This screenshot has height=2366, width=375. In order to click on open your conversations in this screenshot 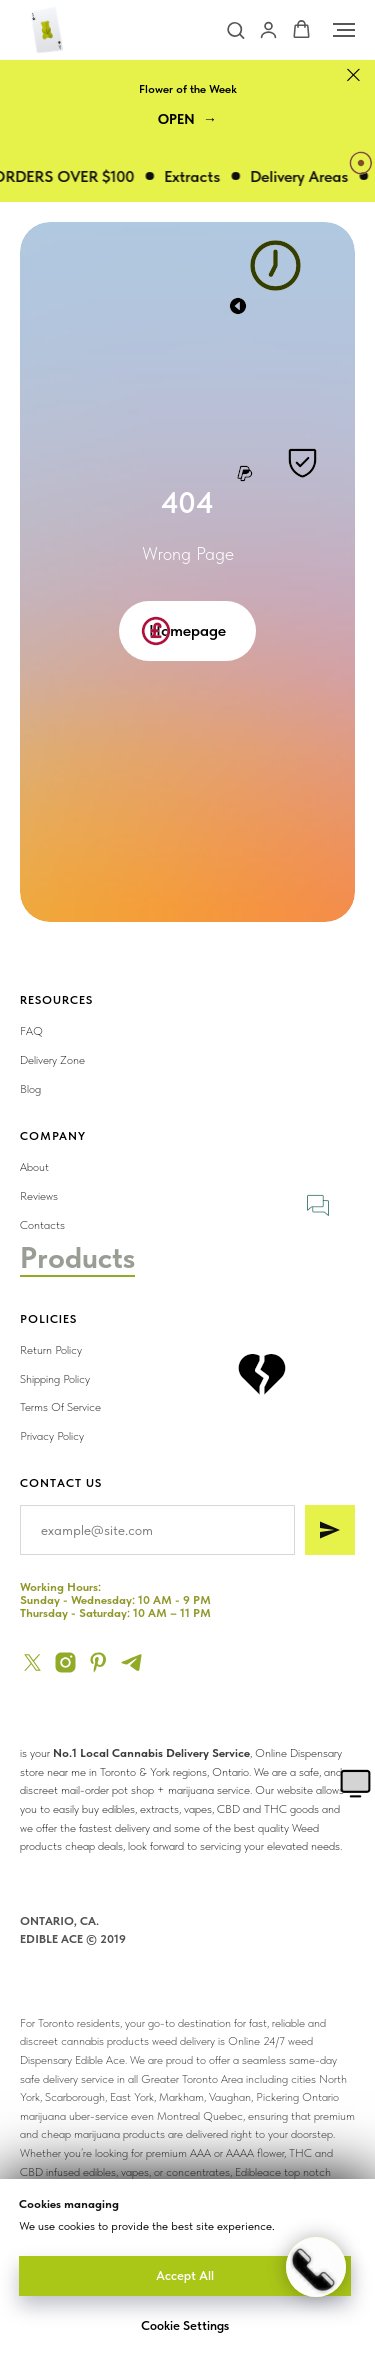, I will do `click(318, 1205)`.